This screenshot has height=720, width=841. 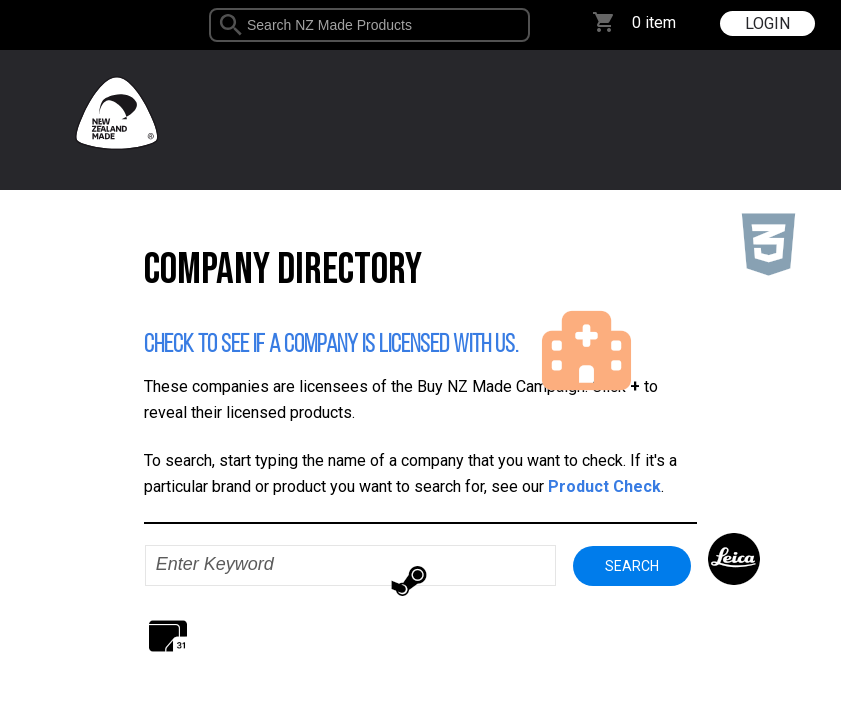 What do you see at coordinates (768, 244) in the screenshot?
I see `indicates CSS3 styling or stylesheet functionality` at bounding box center [768, 244].